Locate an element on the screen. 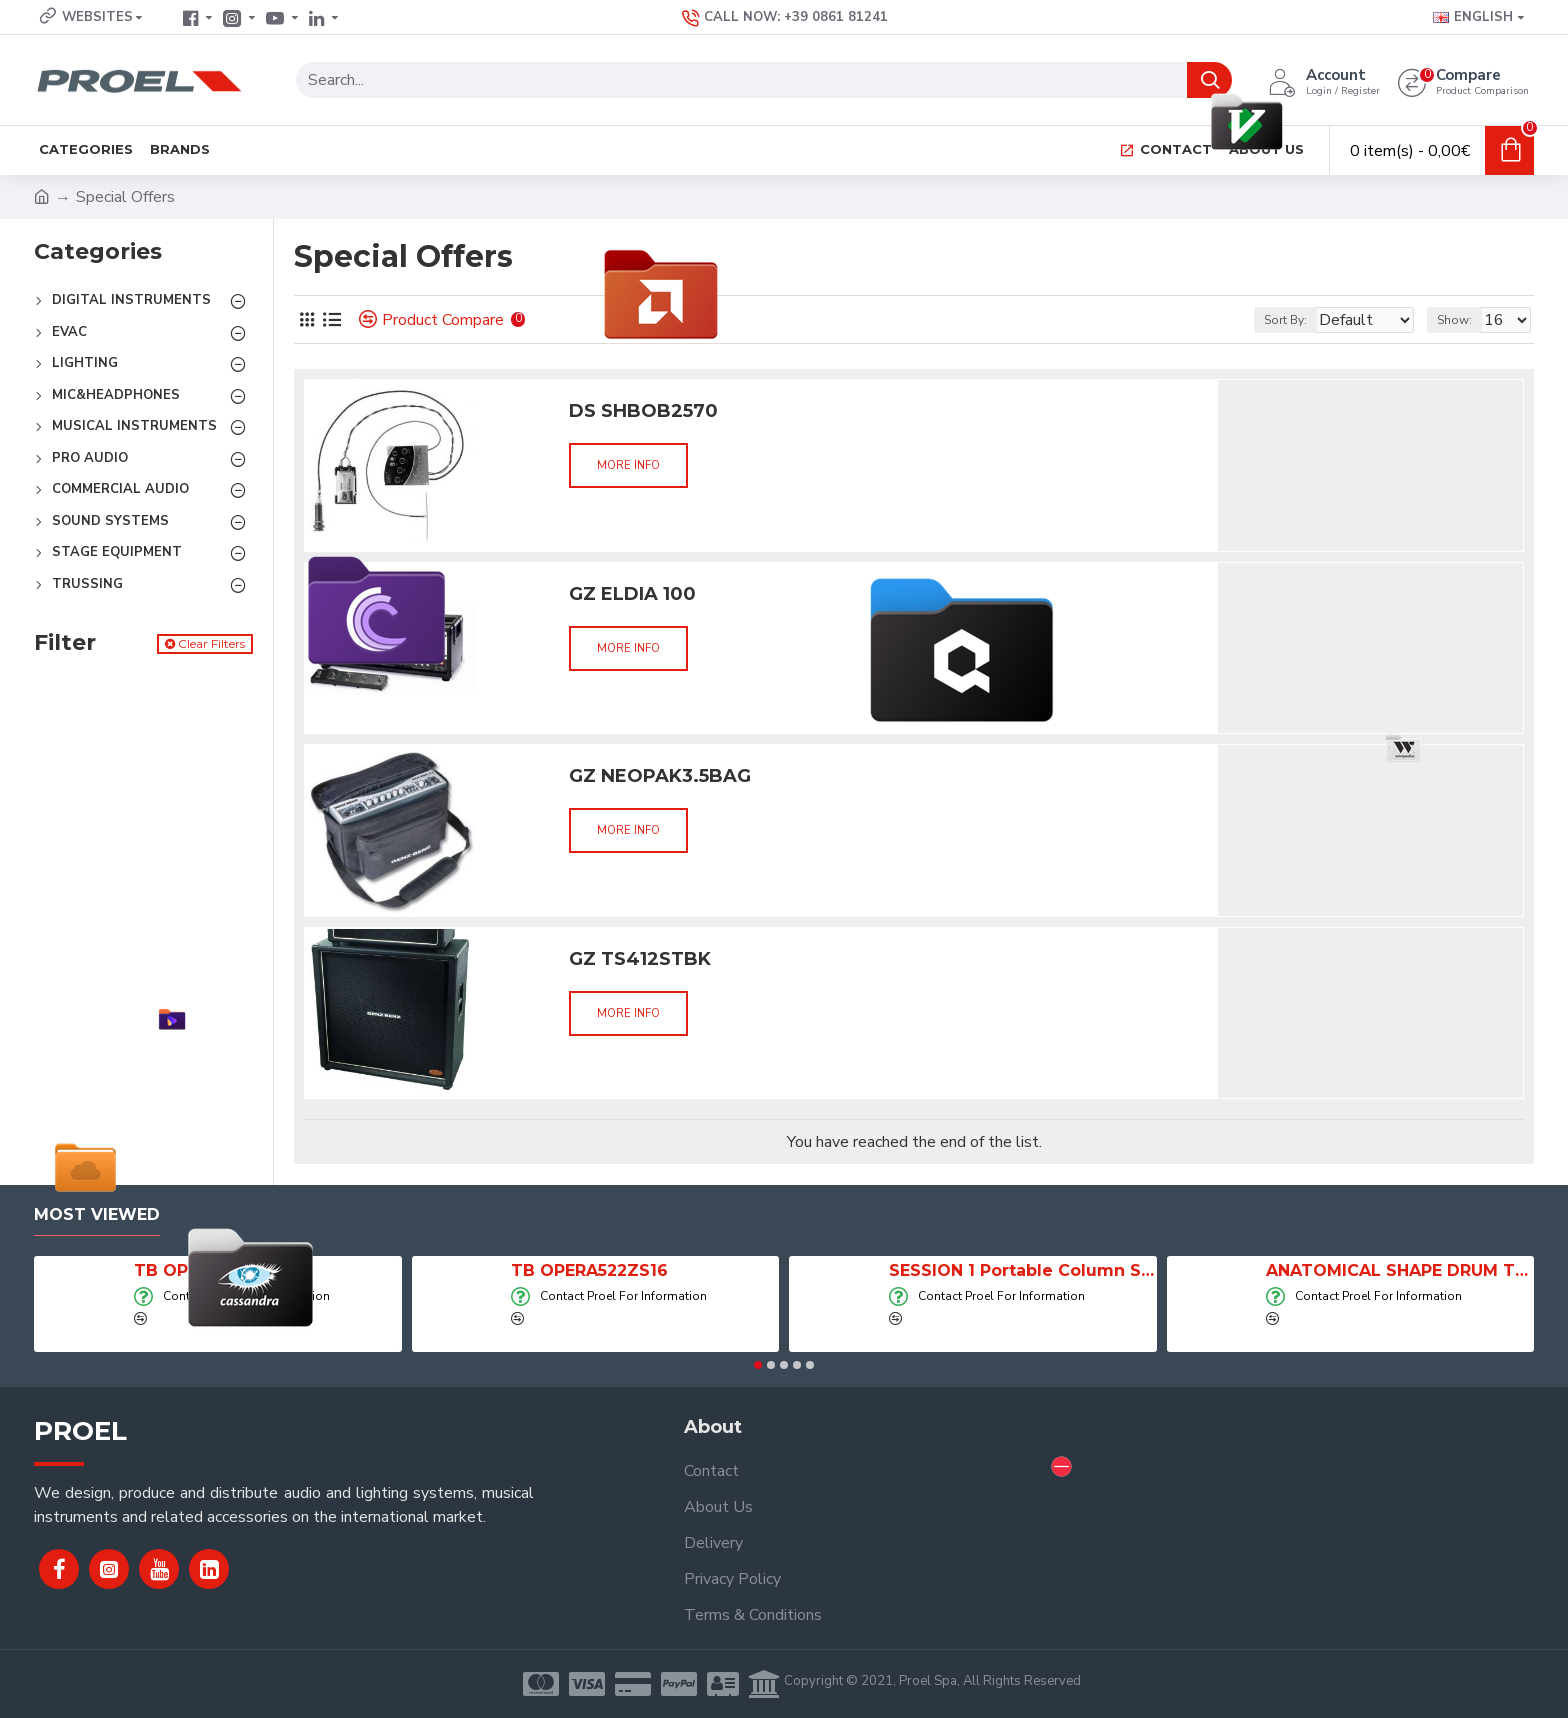 Image resolution: width=1568 pixels, height=1718 pixels. folder containing vim editor configuration files is located at coordinates (1246, 123).